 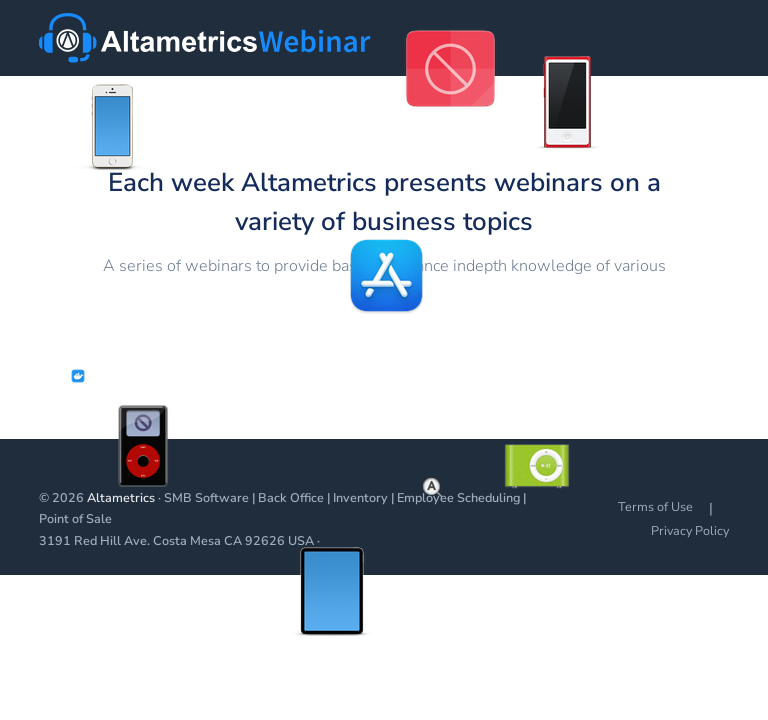 I want to click on search within the current project, so click(x=432, y=487).